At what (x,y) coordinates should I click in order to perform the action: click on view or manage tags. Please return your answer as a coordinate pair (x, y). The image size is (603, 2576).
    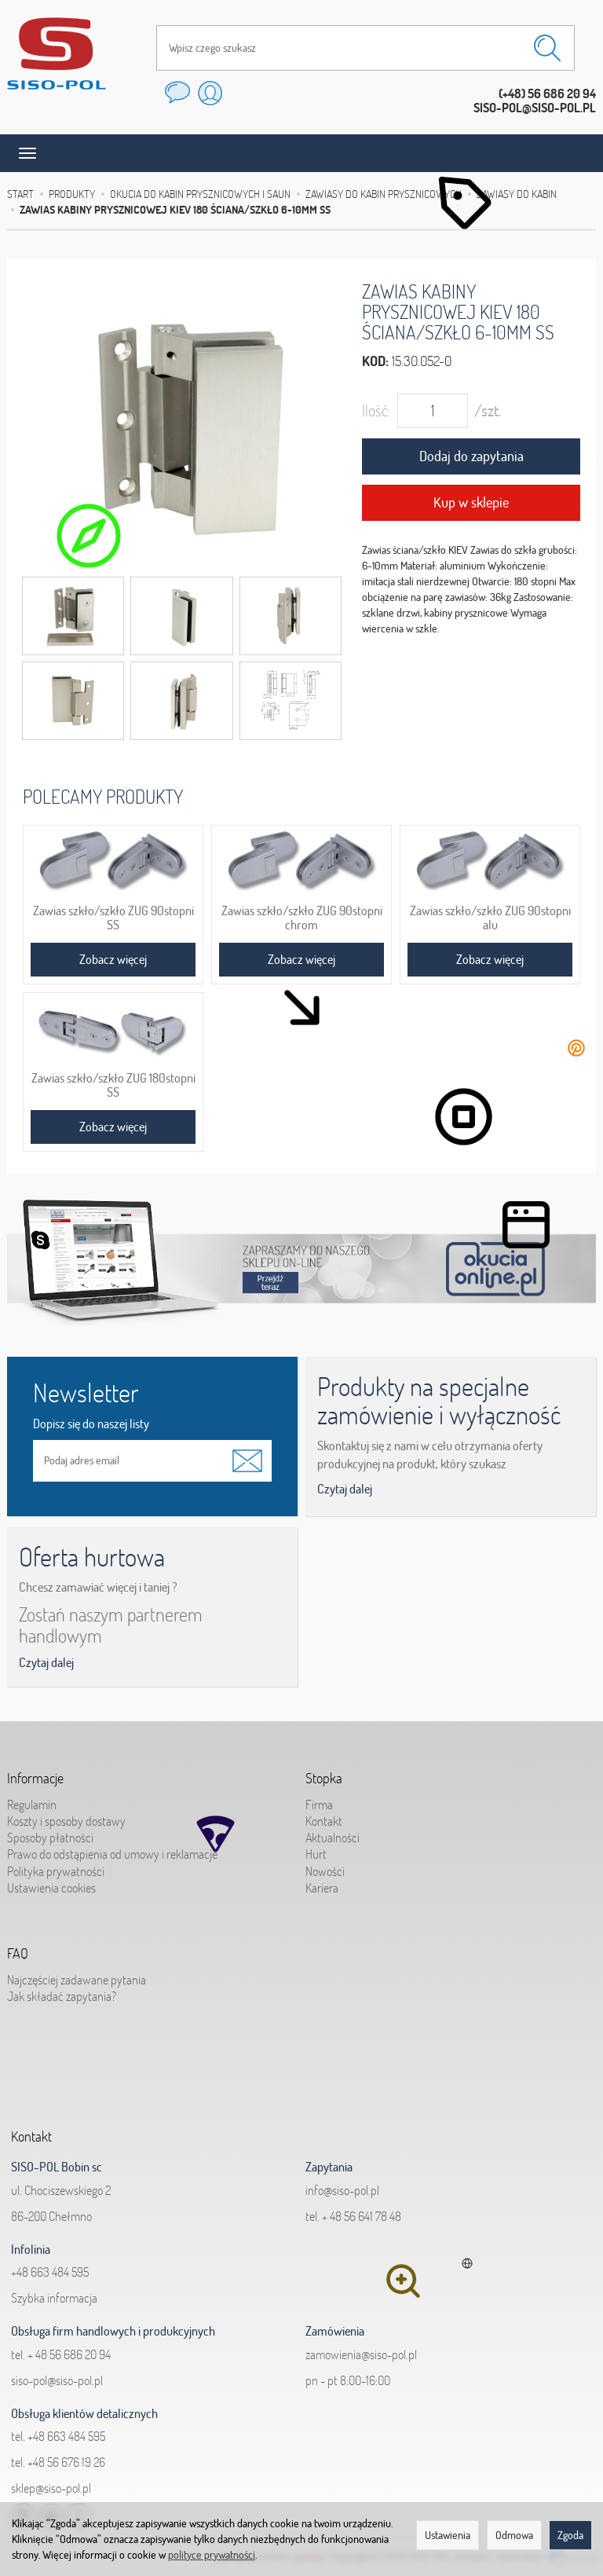
    Looking at the image, I should click on (462, 200).